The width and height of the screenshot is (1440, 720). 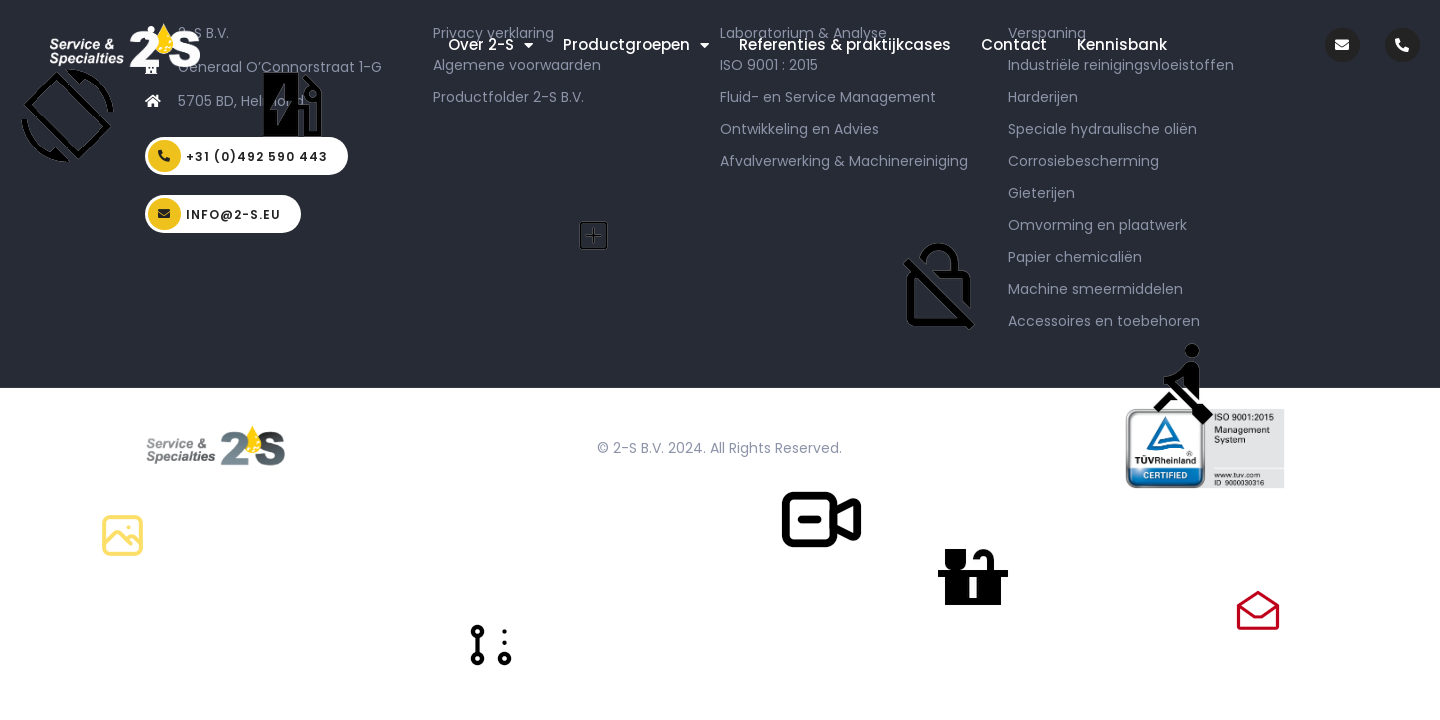 What do you see at coordinates (821, 519) in the screenshot?
I see `remove video from playlist or queue` at bounding box center [821, 519].